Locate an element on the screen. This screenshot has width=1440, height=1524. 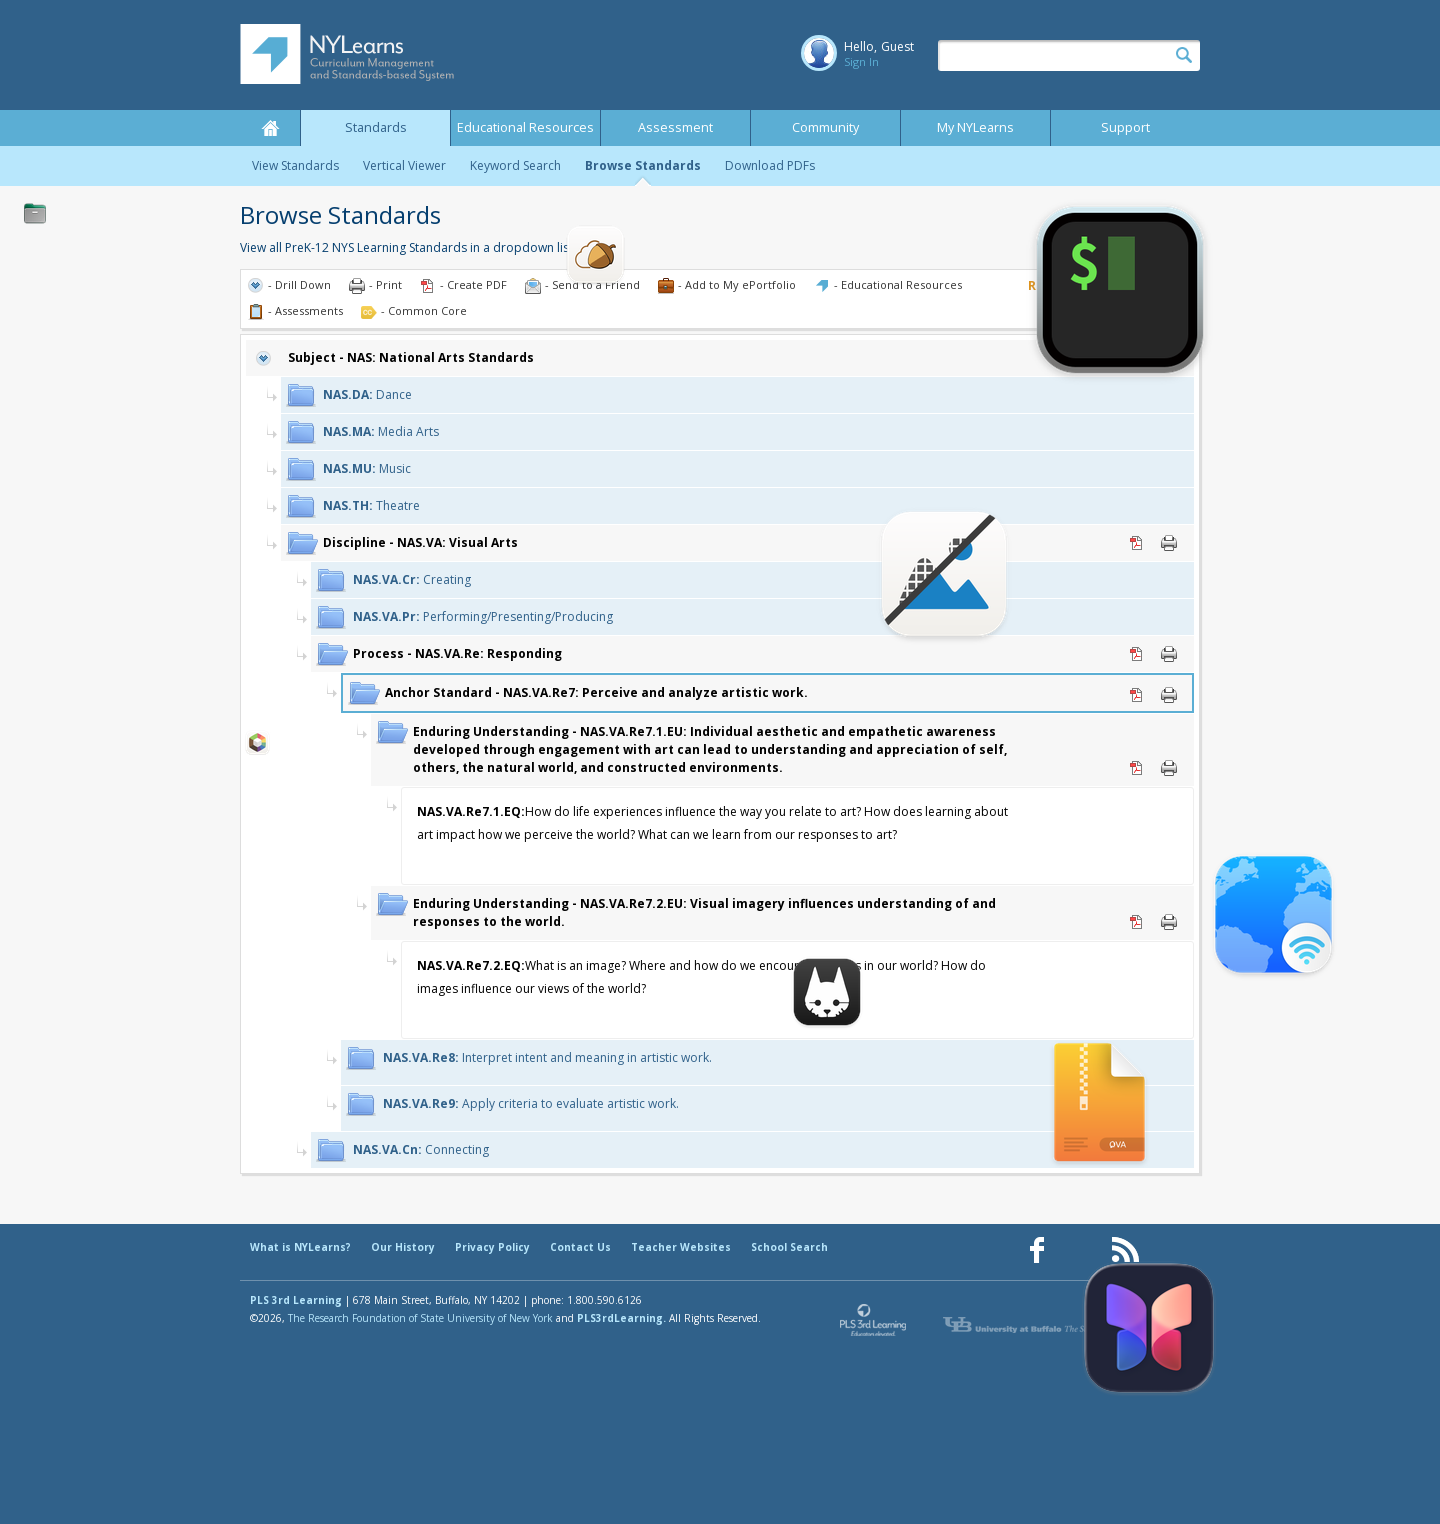
open xterm terminal application is located at coordinates (1120, 290).